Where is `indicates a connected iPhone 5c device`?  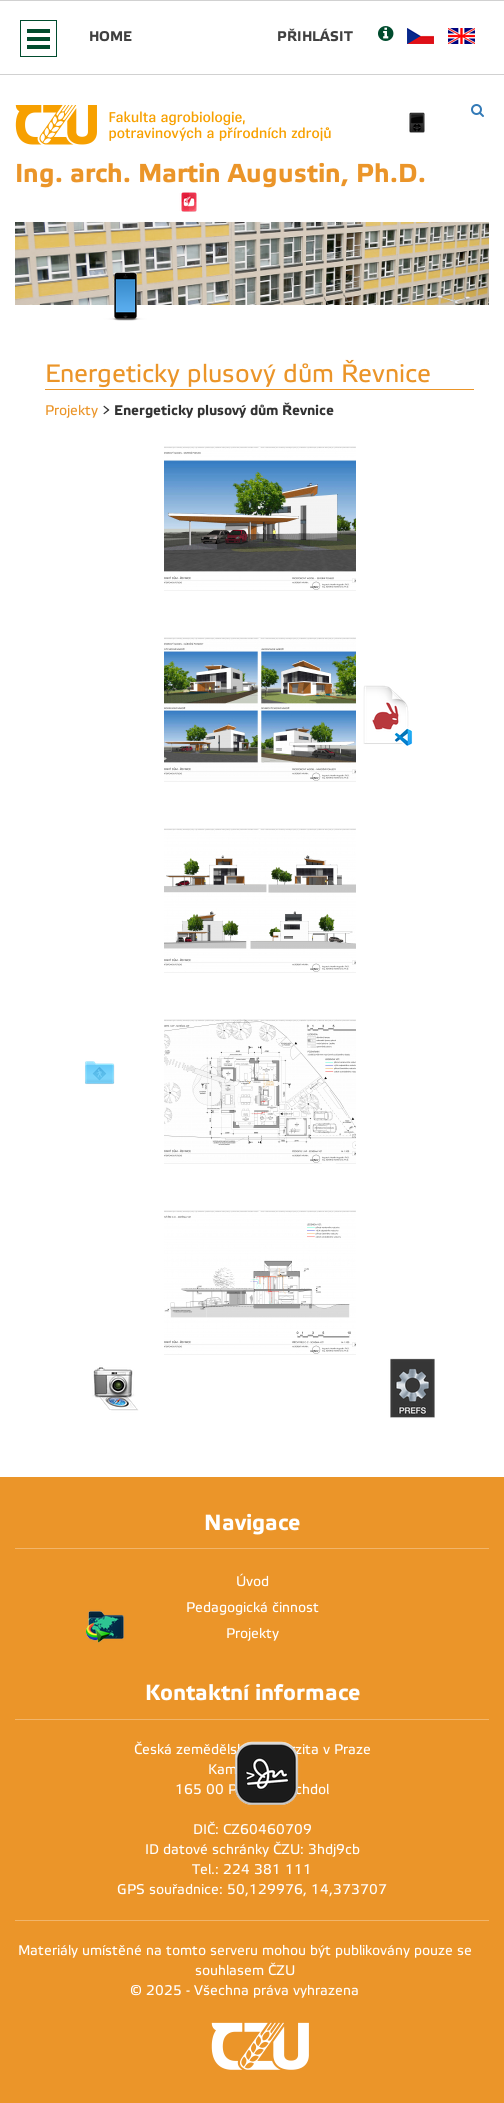
indicates a connected iPhone 5c device is located at coordinates (125, 296).